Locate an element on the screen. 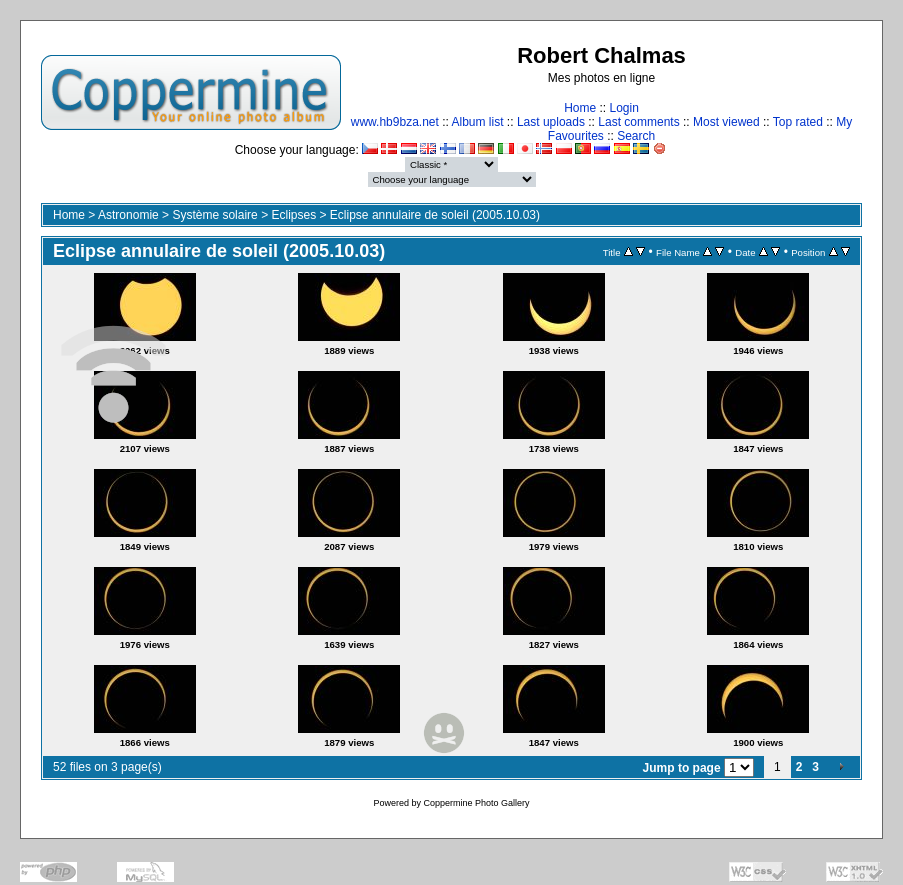 This screenshot has height=885, width=903. indicates a secret or confidential message is located at coordinates (444, 733).